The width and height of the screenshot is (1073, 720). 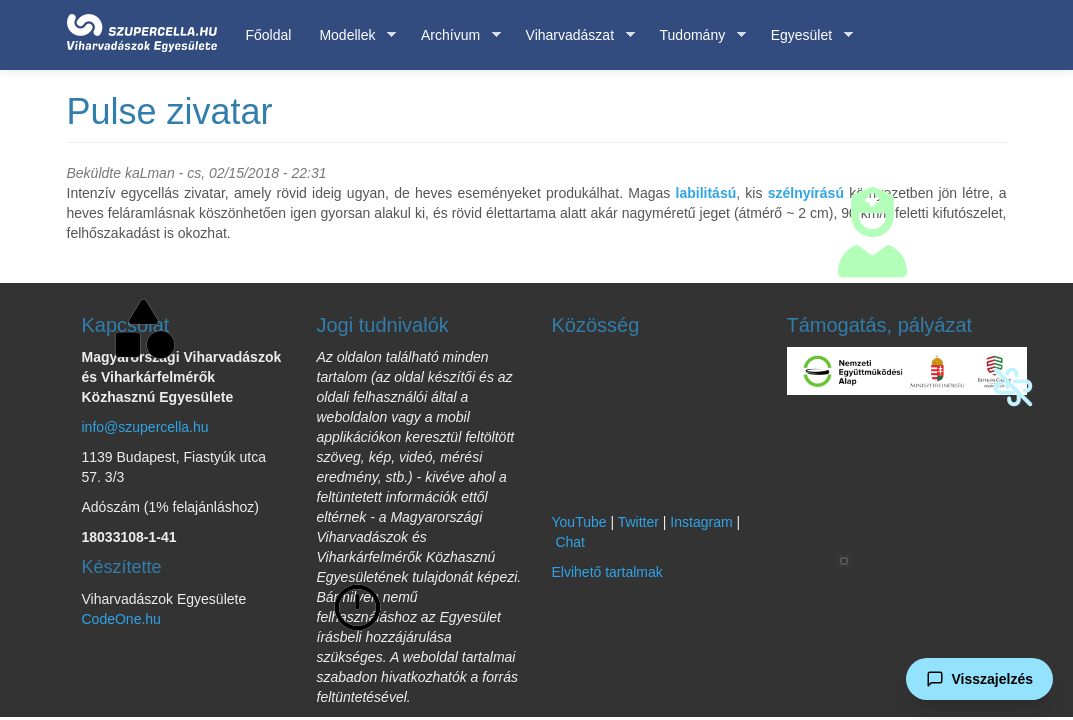 I want to click on scan a QR code or barcode, so click(x=844, y=561).